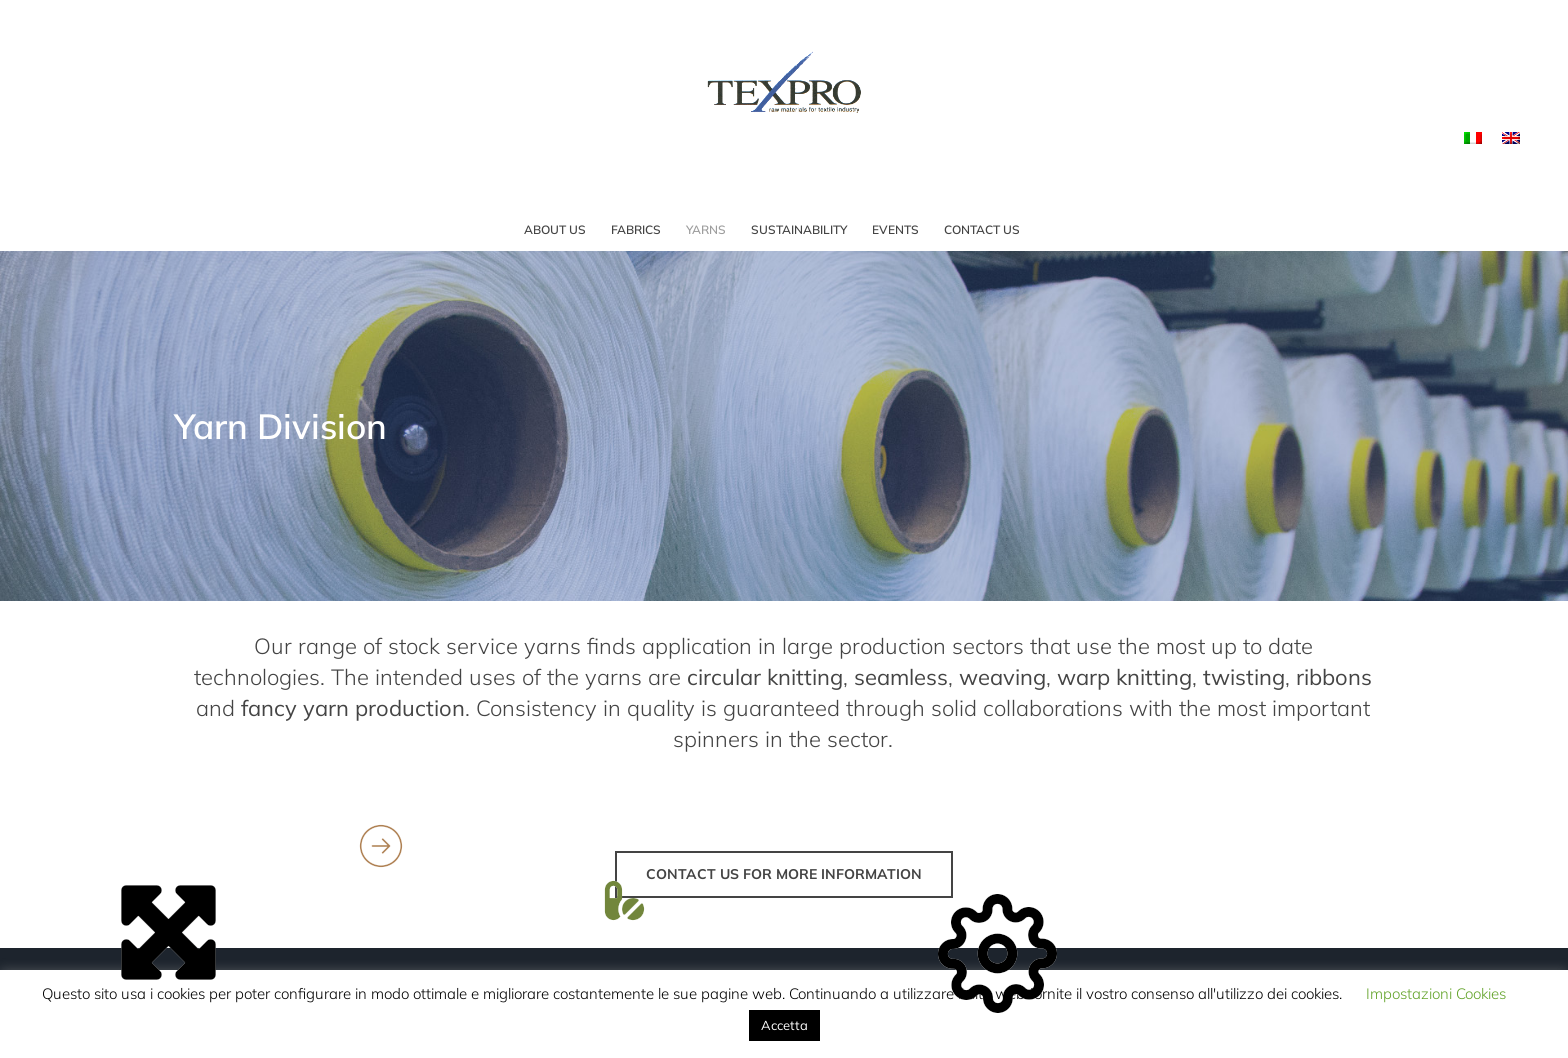  Describe the element at coordinates (381, 846) in the screenshot. I see `proceed to next step` at that location.